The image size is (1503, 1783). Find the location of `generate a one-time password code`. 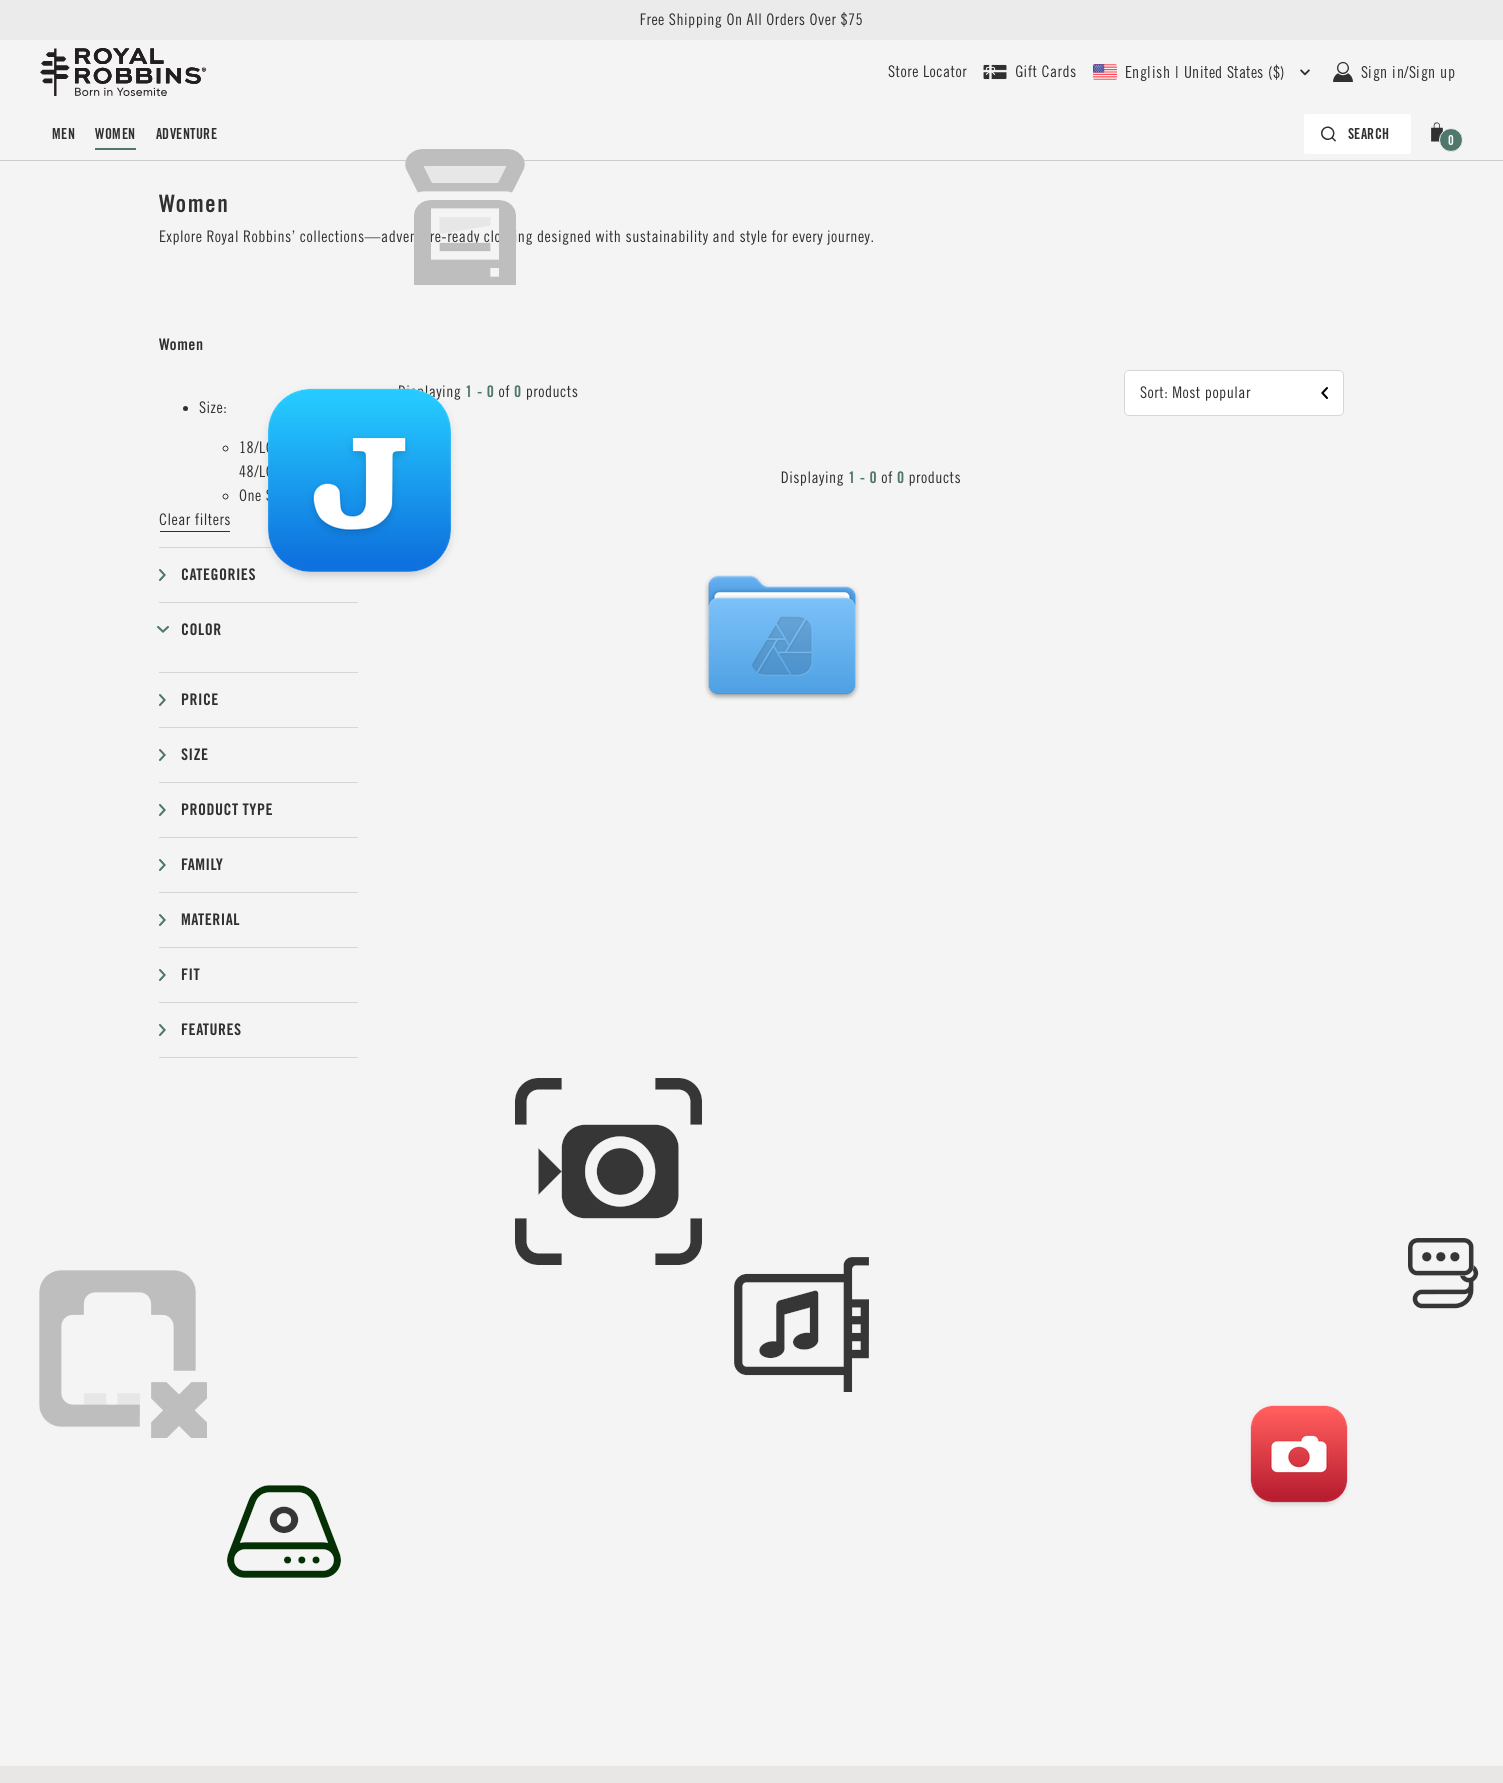

generate a one-time password code is located at coordinates (1445, 1275).